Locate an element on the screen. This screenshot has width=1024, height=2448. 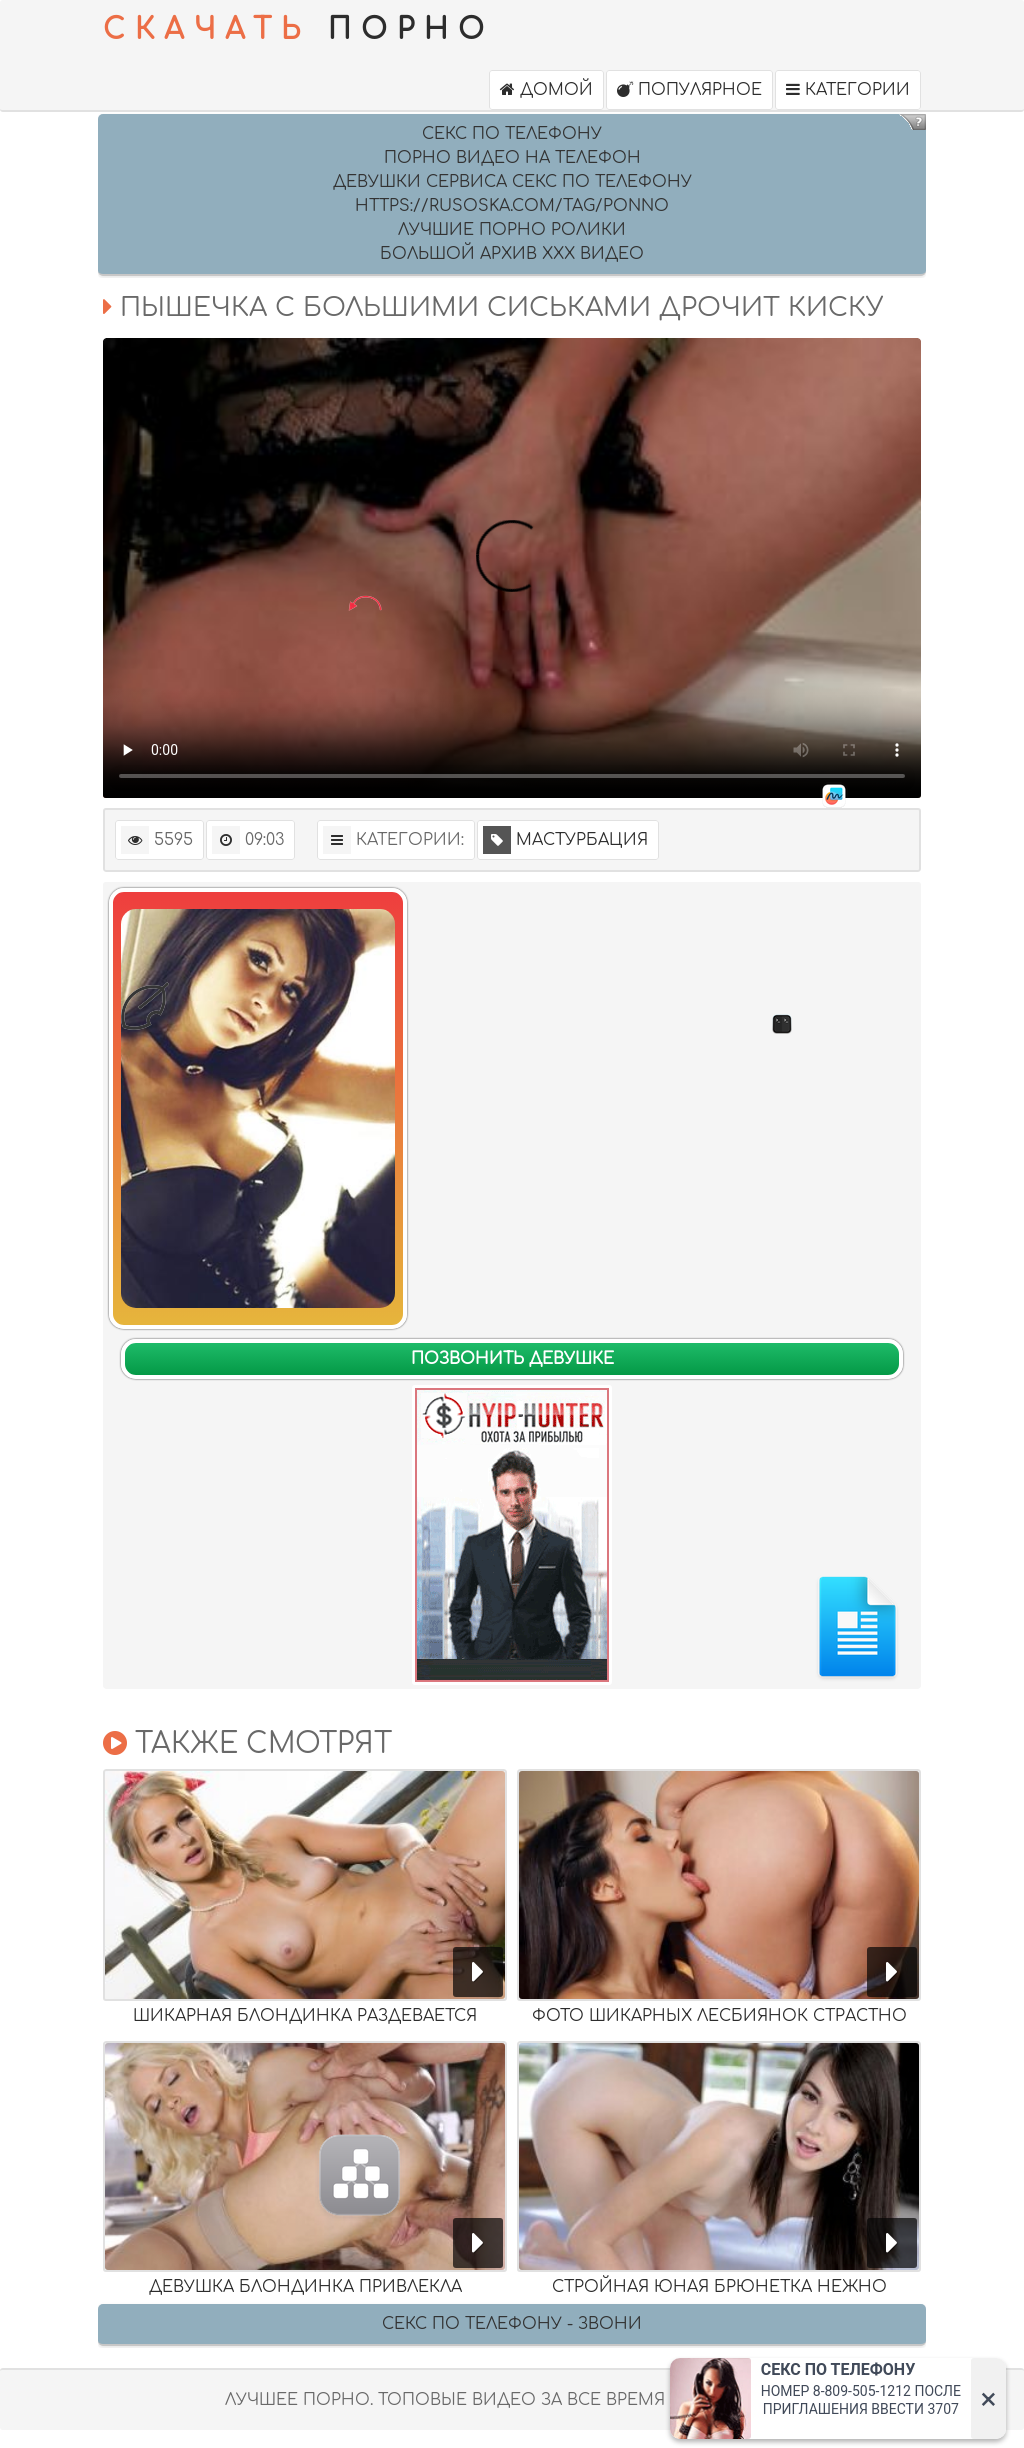
access nature and plant emoji category is located at coordinates (143, 1007).